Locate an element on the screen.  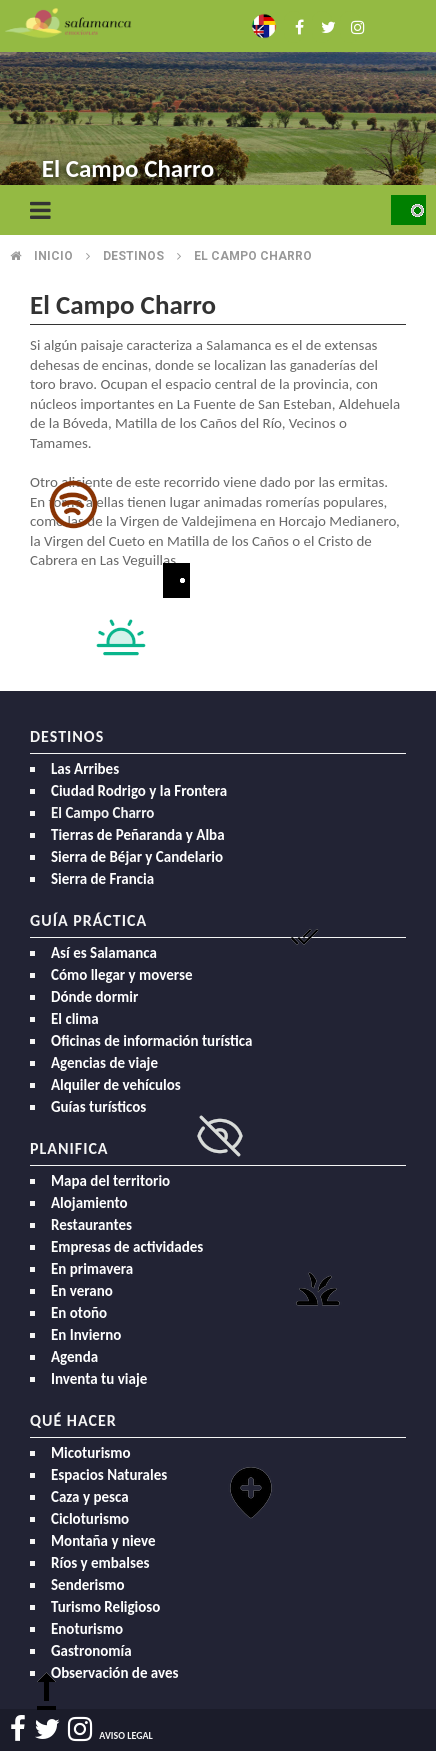
hide password or sensitive content is located at coordinates (220, 1136).